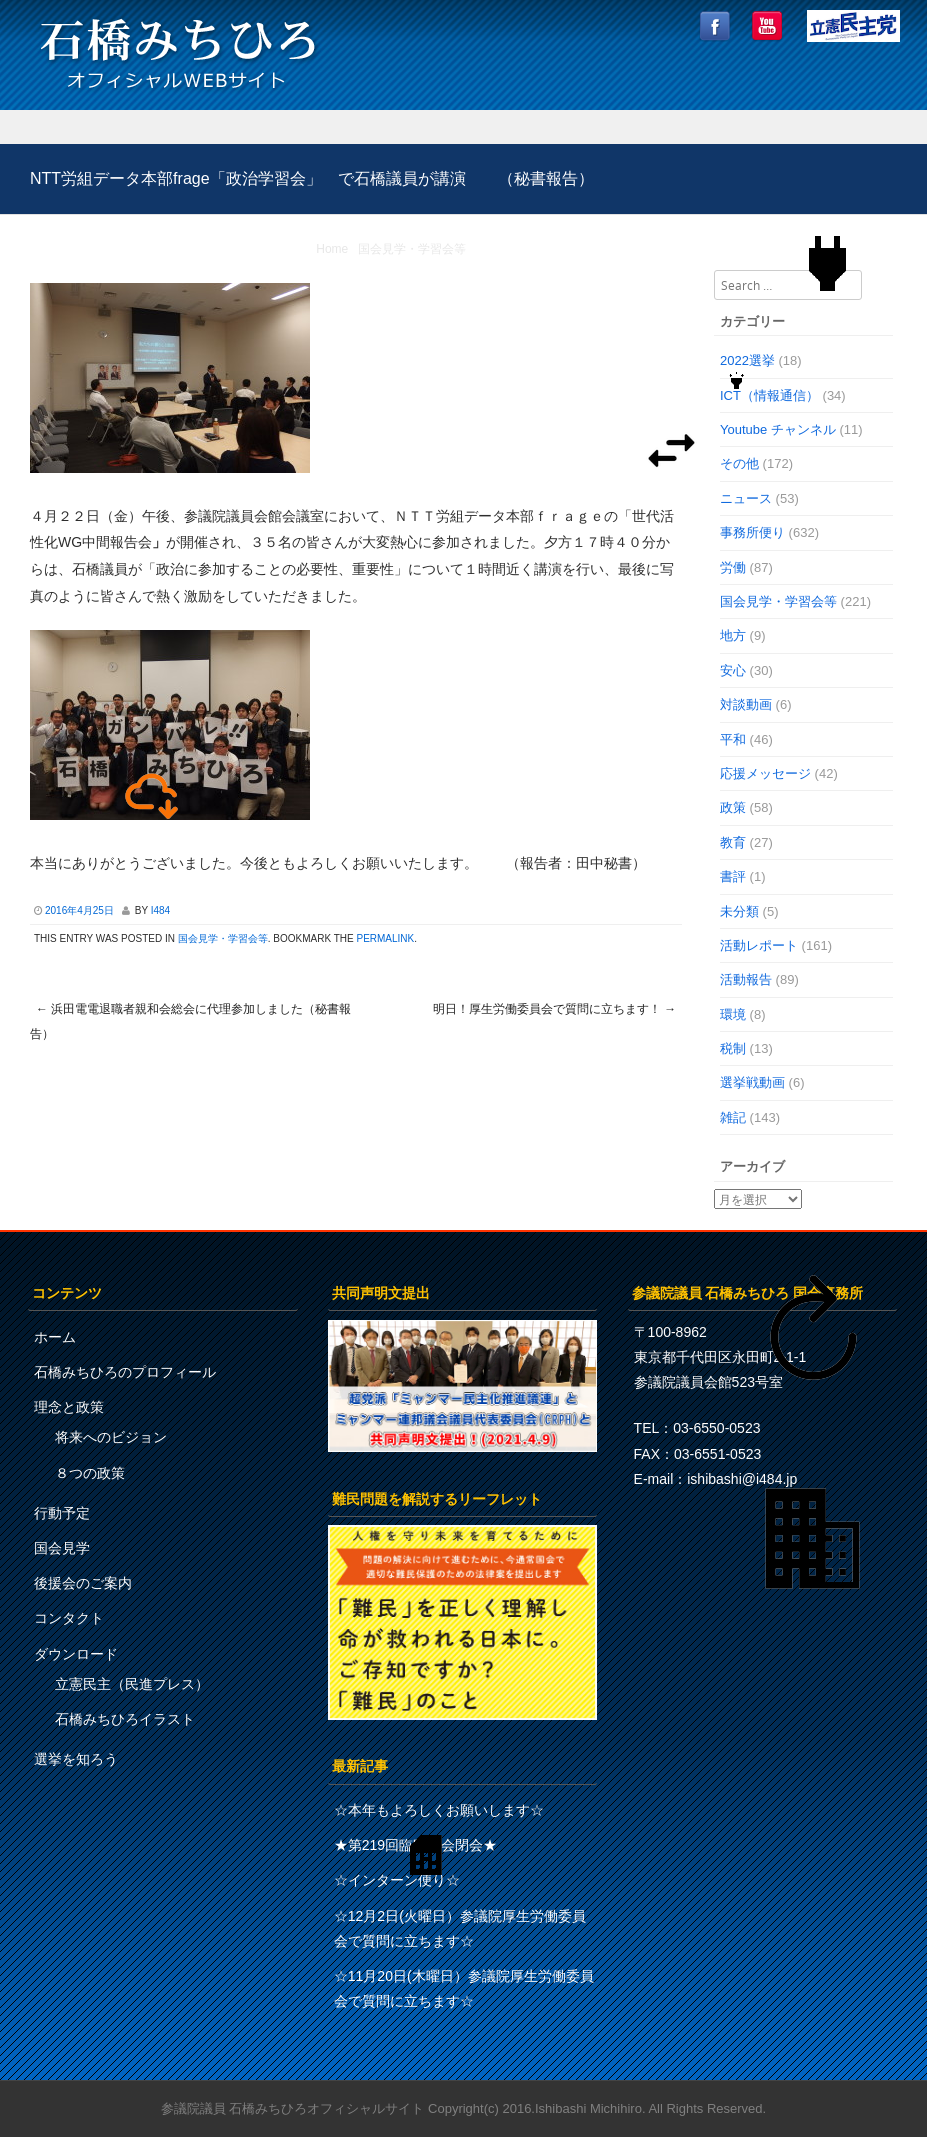 The image size is (927, 2137). What do you see at coordinates (827, 263) in the screenshot?
I see `indicates device is charging or connected to power` at bounding box center [827, 263].